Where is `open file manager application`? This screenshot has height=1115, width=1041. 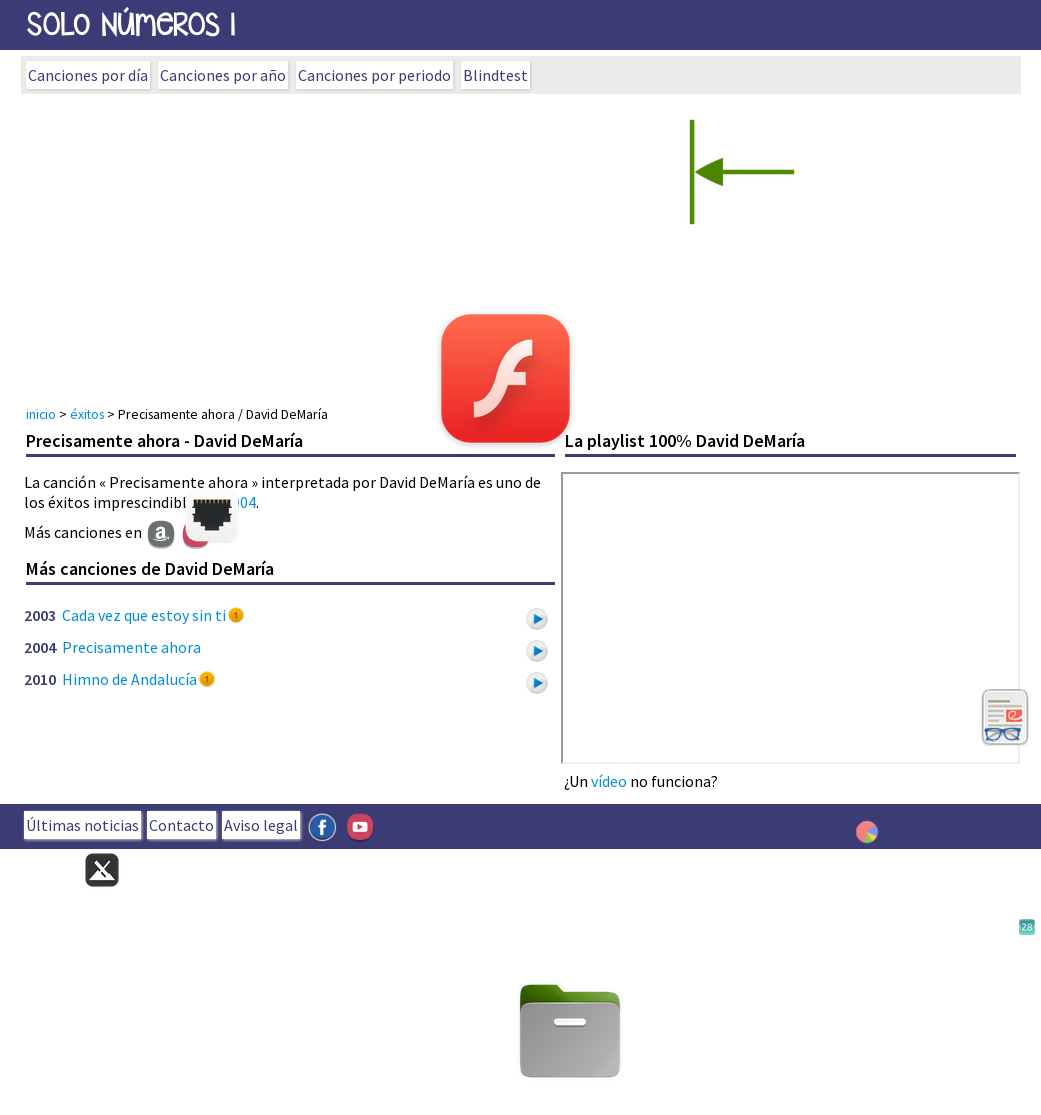
open file manager application is located at coordinates (570, 1031).